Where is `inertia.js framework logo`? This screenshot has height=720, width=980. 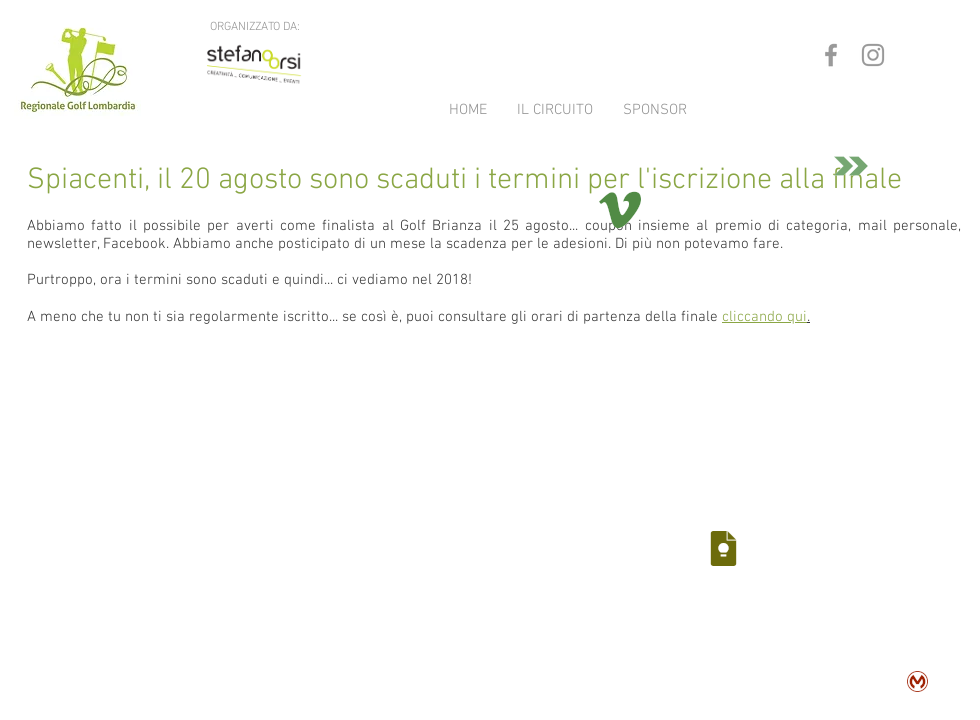
inertia.js framework logo is located at coordinates (851, 166).